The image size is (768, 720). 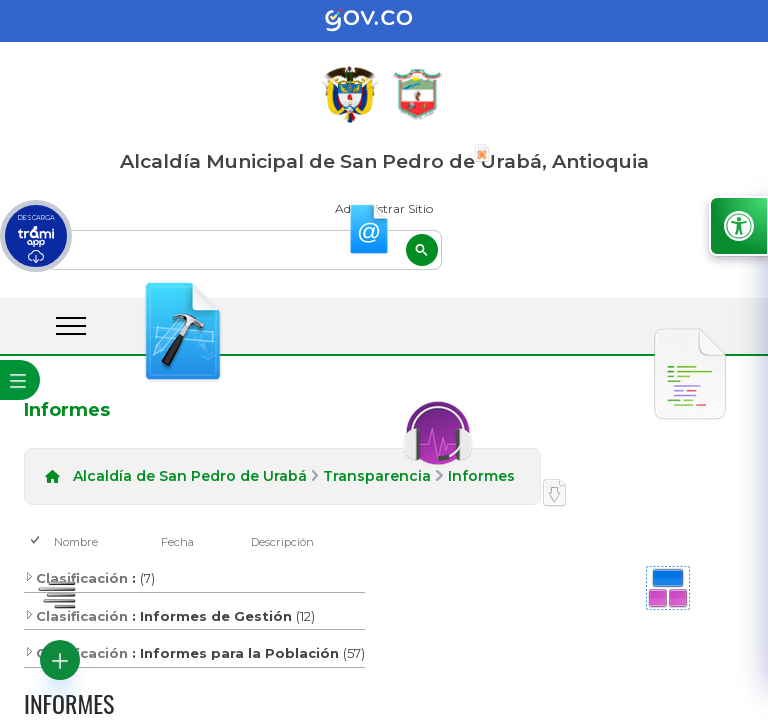 What do you see at coordinates (183, 331) in the screenshot?
I see `makefile document for build automation` at bounding box center [183, 331].